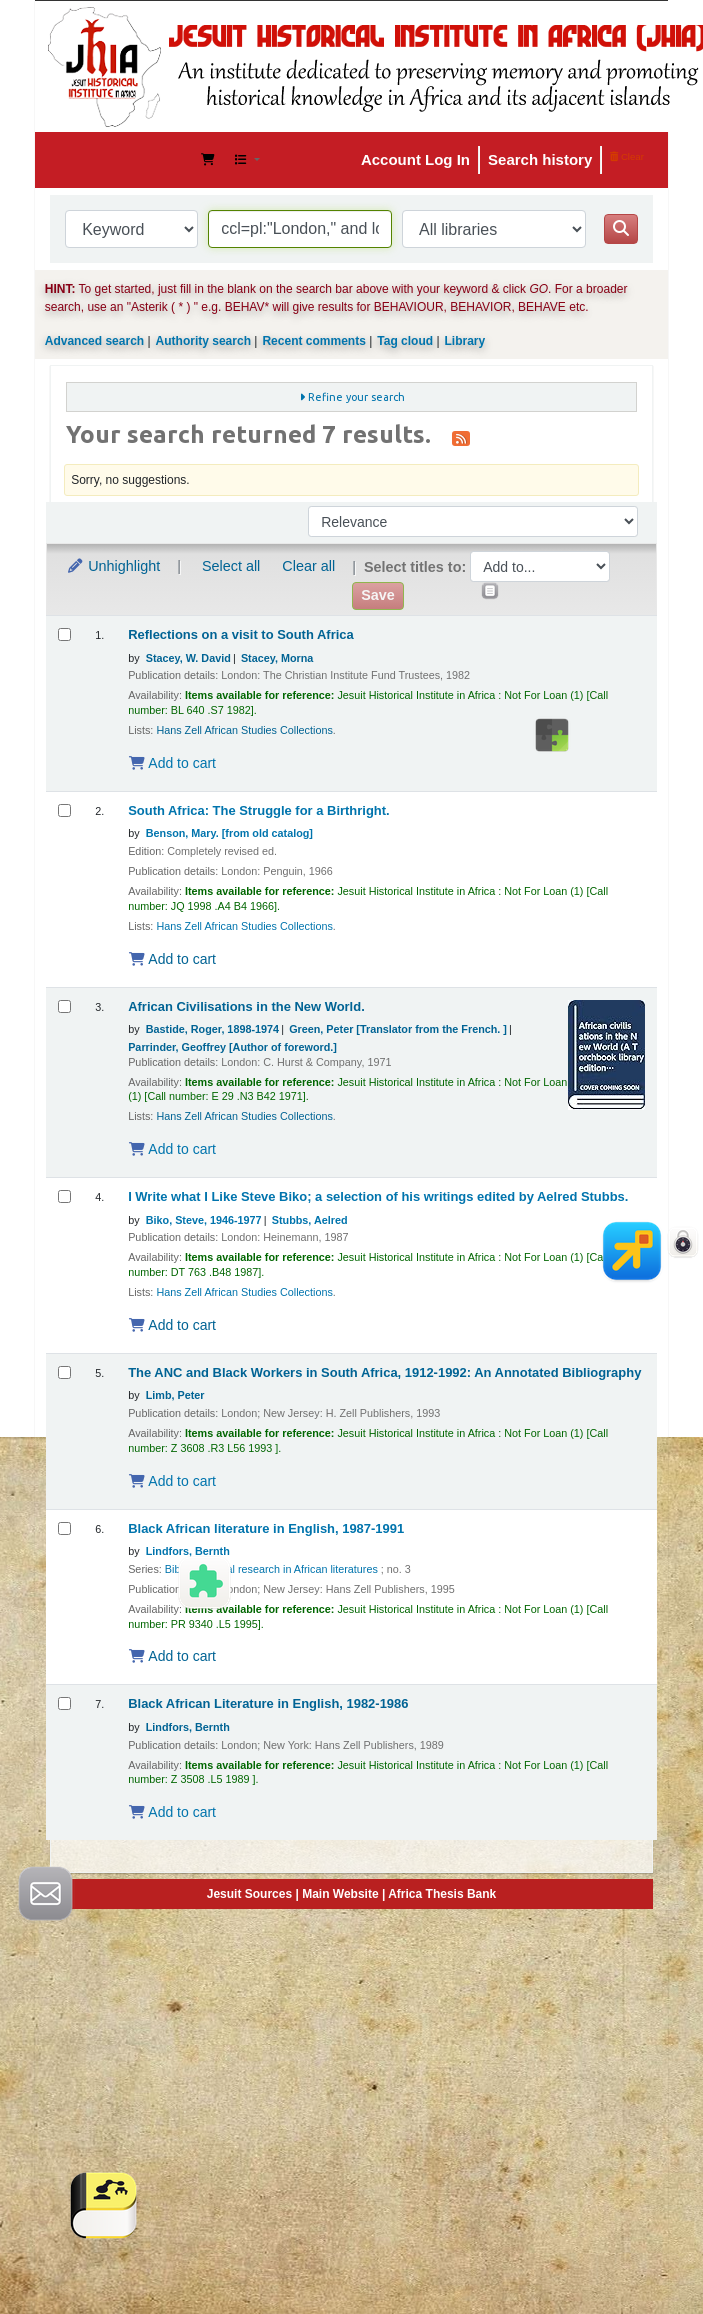 The width and height of the screenshot is (703, 2314). I want to click on access mail app settings, so click(45, 1894).